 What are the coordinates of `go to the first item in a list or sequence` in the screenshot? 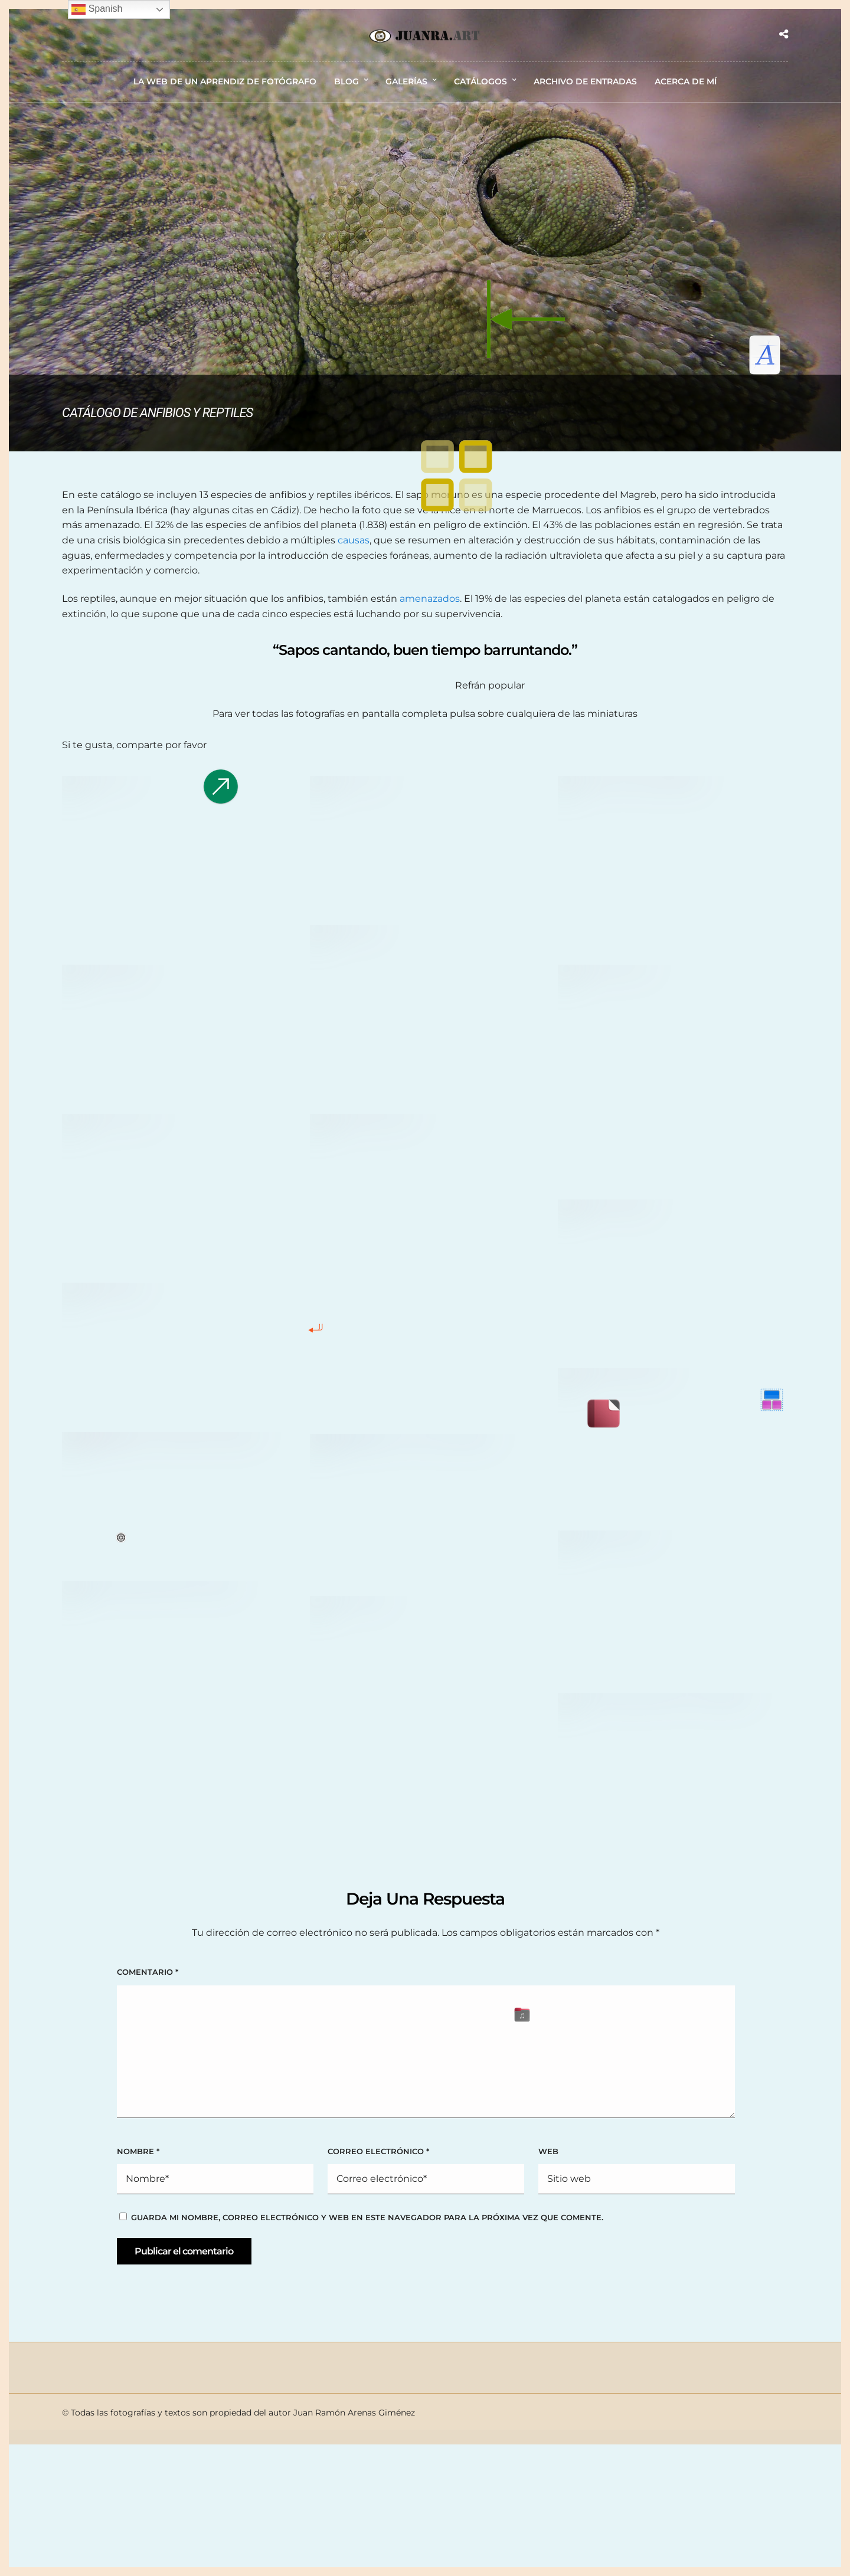 It's located at (526, 319).